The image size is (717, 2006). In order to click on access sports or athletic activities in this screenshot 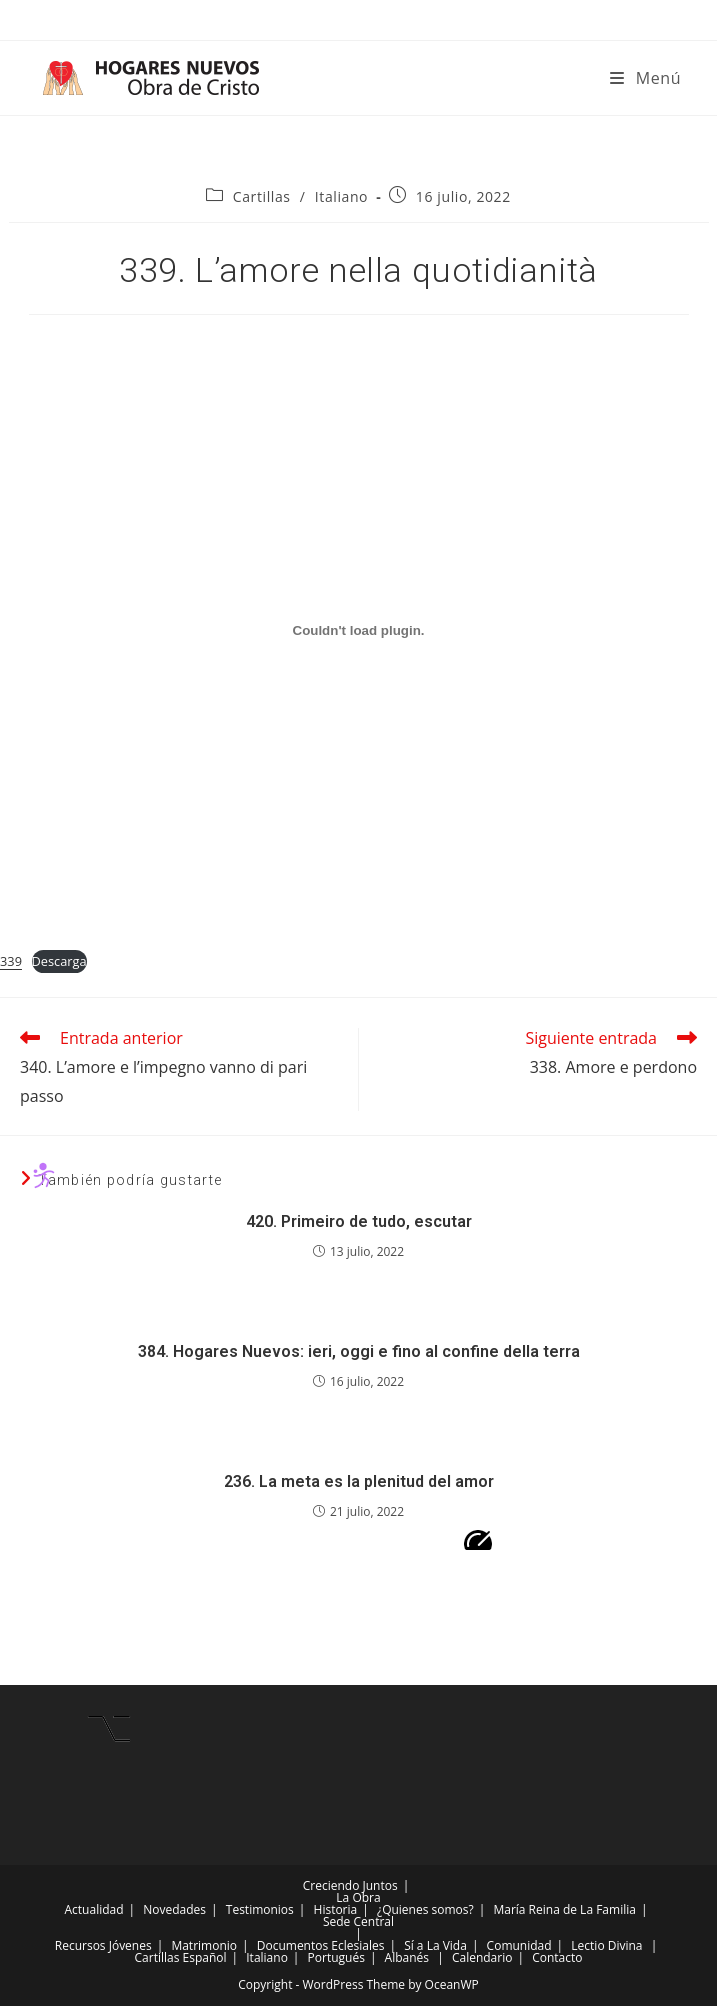, I will do `click(43, 1175)`.